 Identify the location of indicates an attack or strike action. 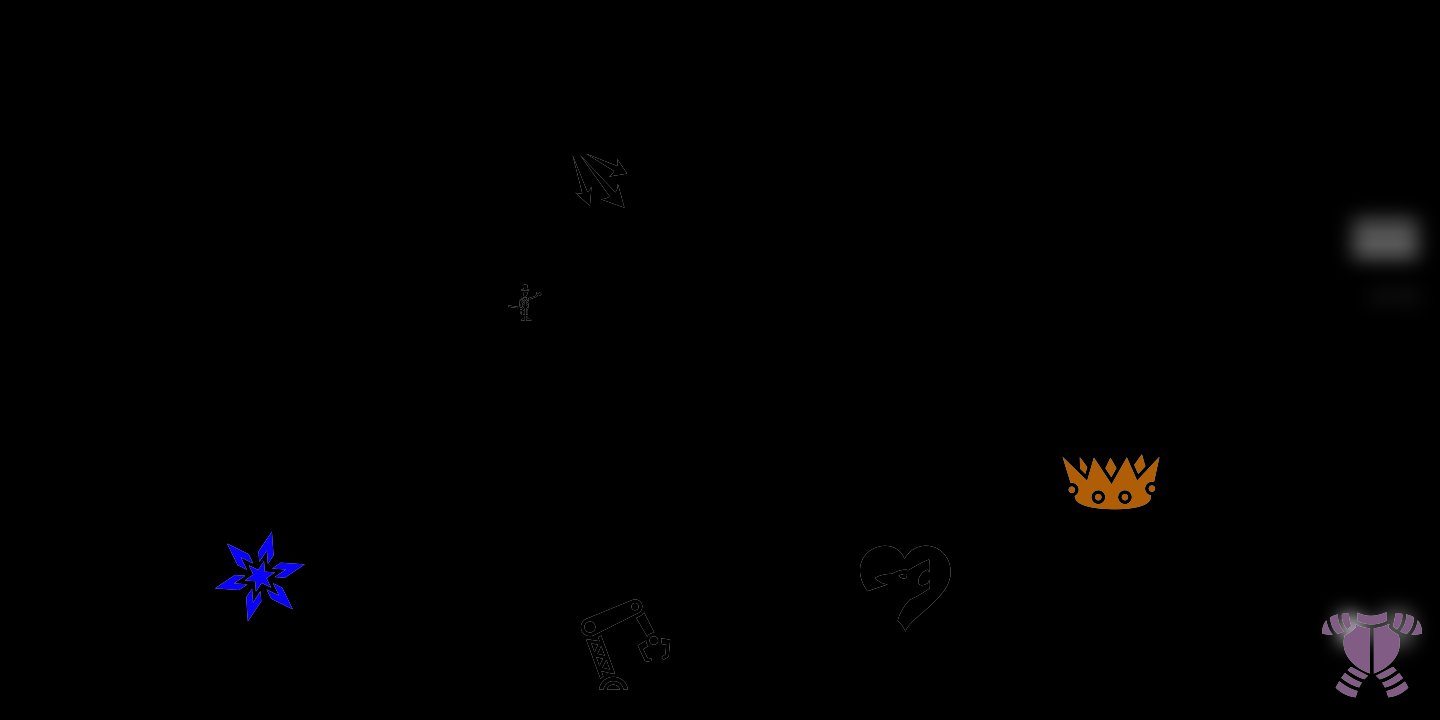
(600, 180).